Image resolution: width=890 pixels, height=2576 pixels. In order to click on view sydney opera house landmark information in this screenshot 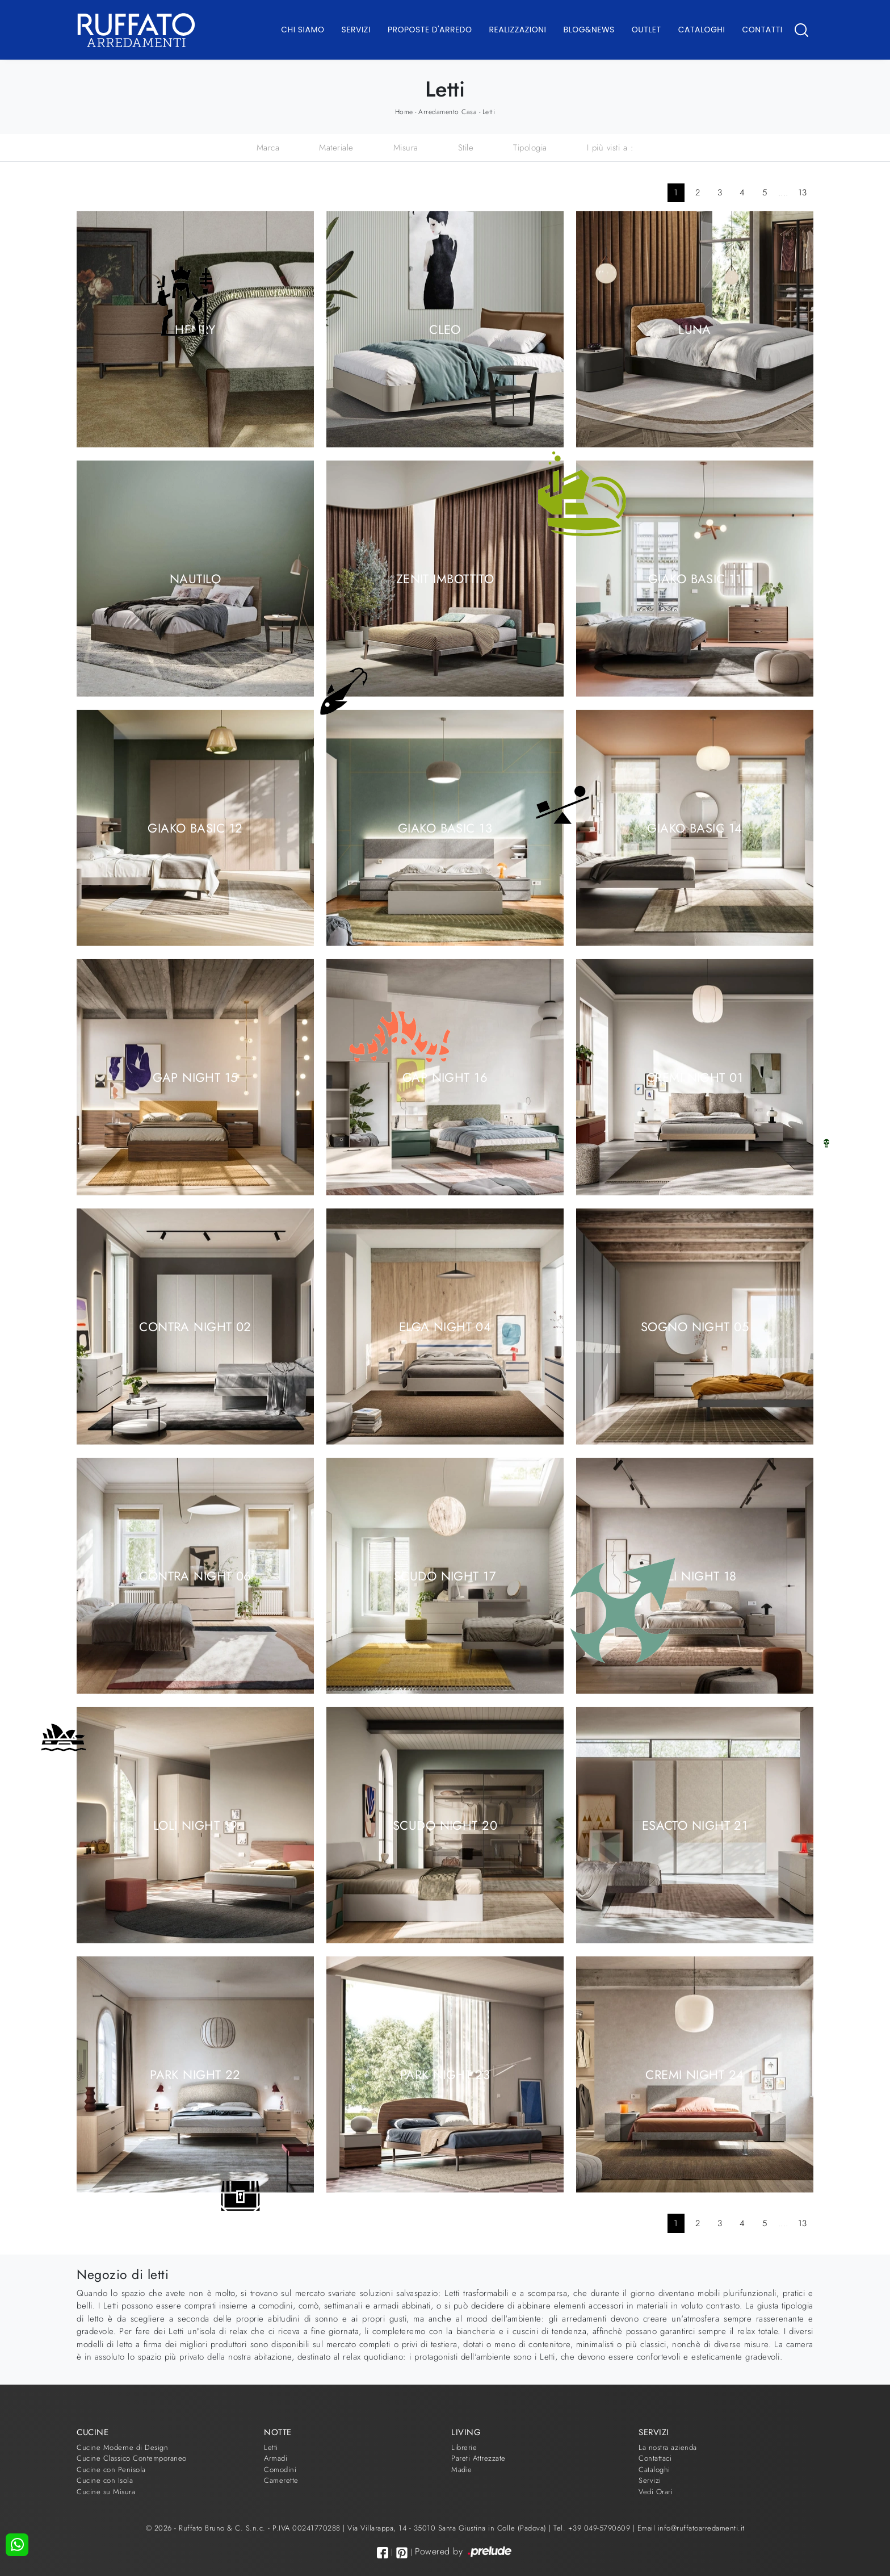, I will do `click(64, 1734)`.